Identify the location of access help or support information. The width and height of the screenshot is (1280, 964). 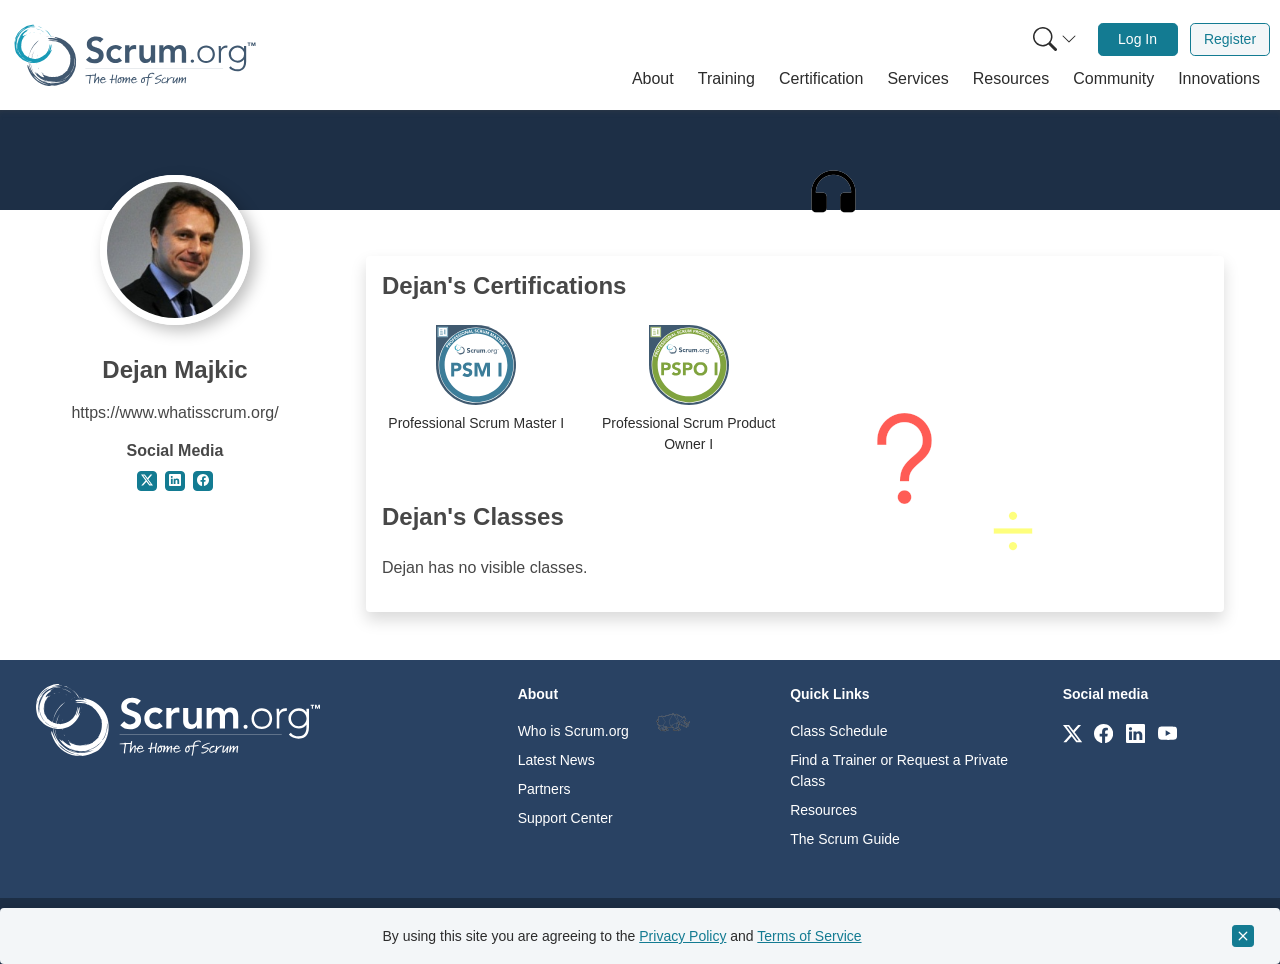
(904, 458).